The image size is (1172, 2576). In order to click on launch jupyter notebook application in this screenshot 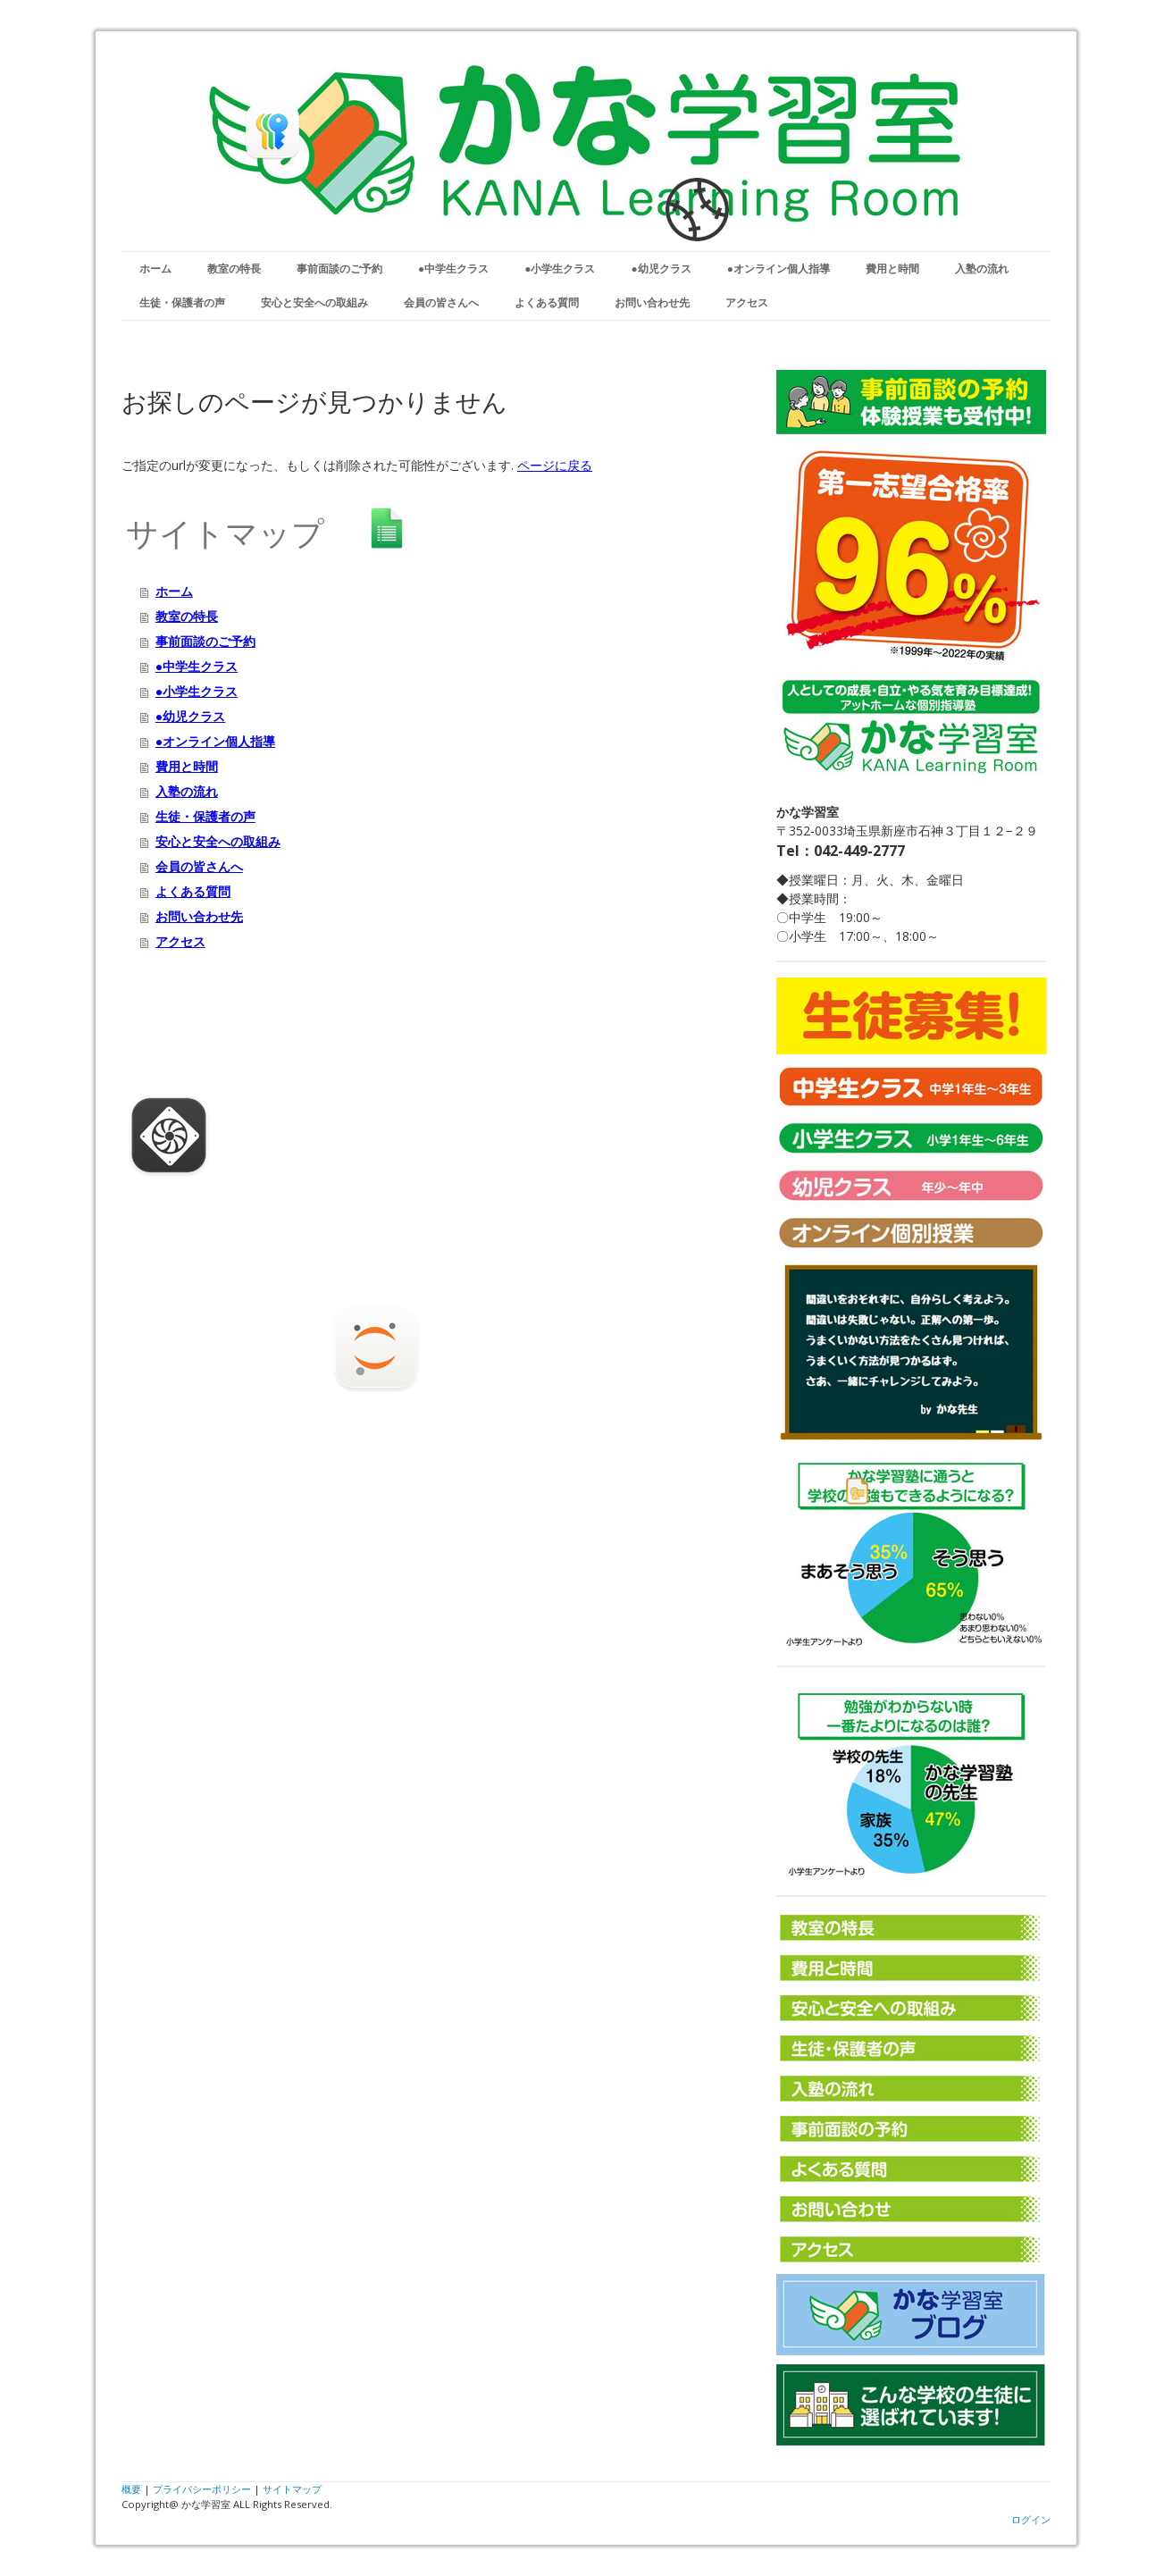, I will do `click(374, 1347)`.